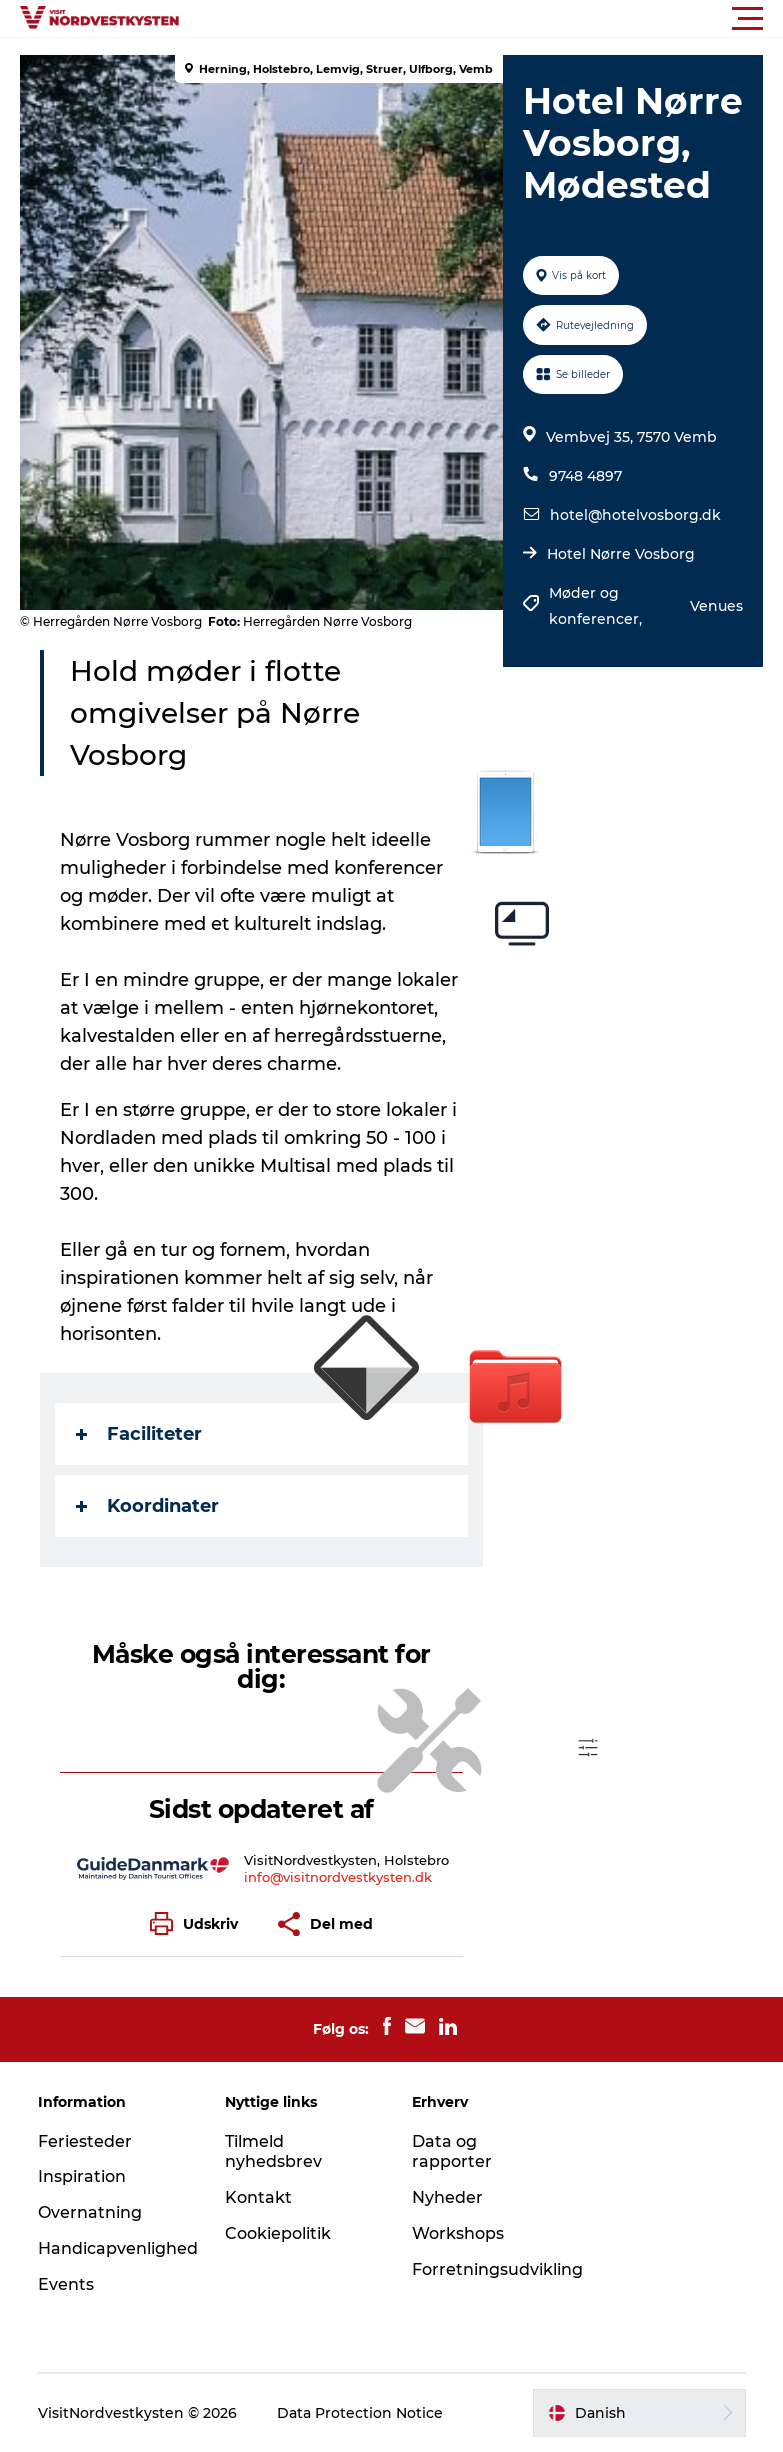 The height and width of the screenshot is (2452, 783). I want to click on adjust audio equalizer settings, so click(588, 1747).